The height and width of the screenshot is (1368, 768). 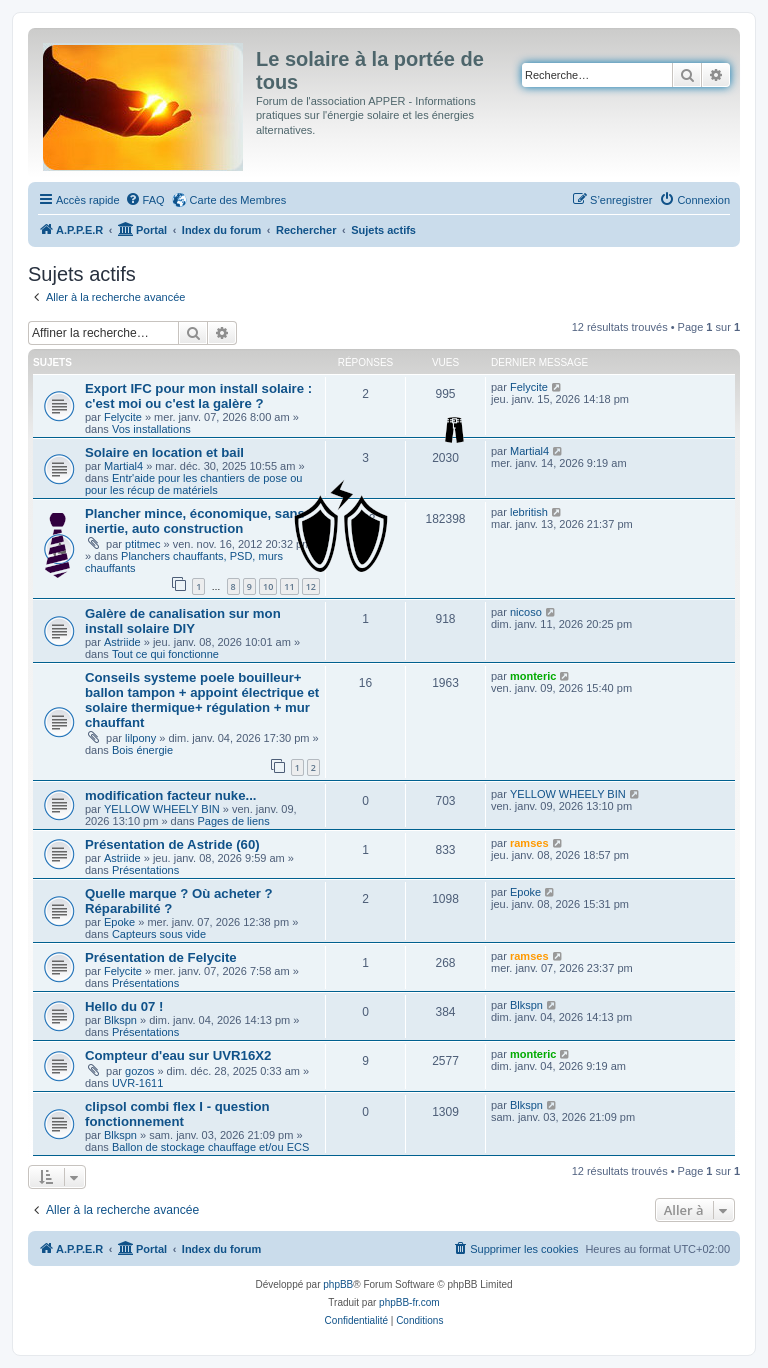 I want to click on browse pants or bottoms in a clothing app, so click(x=454, y=430).